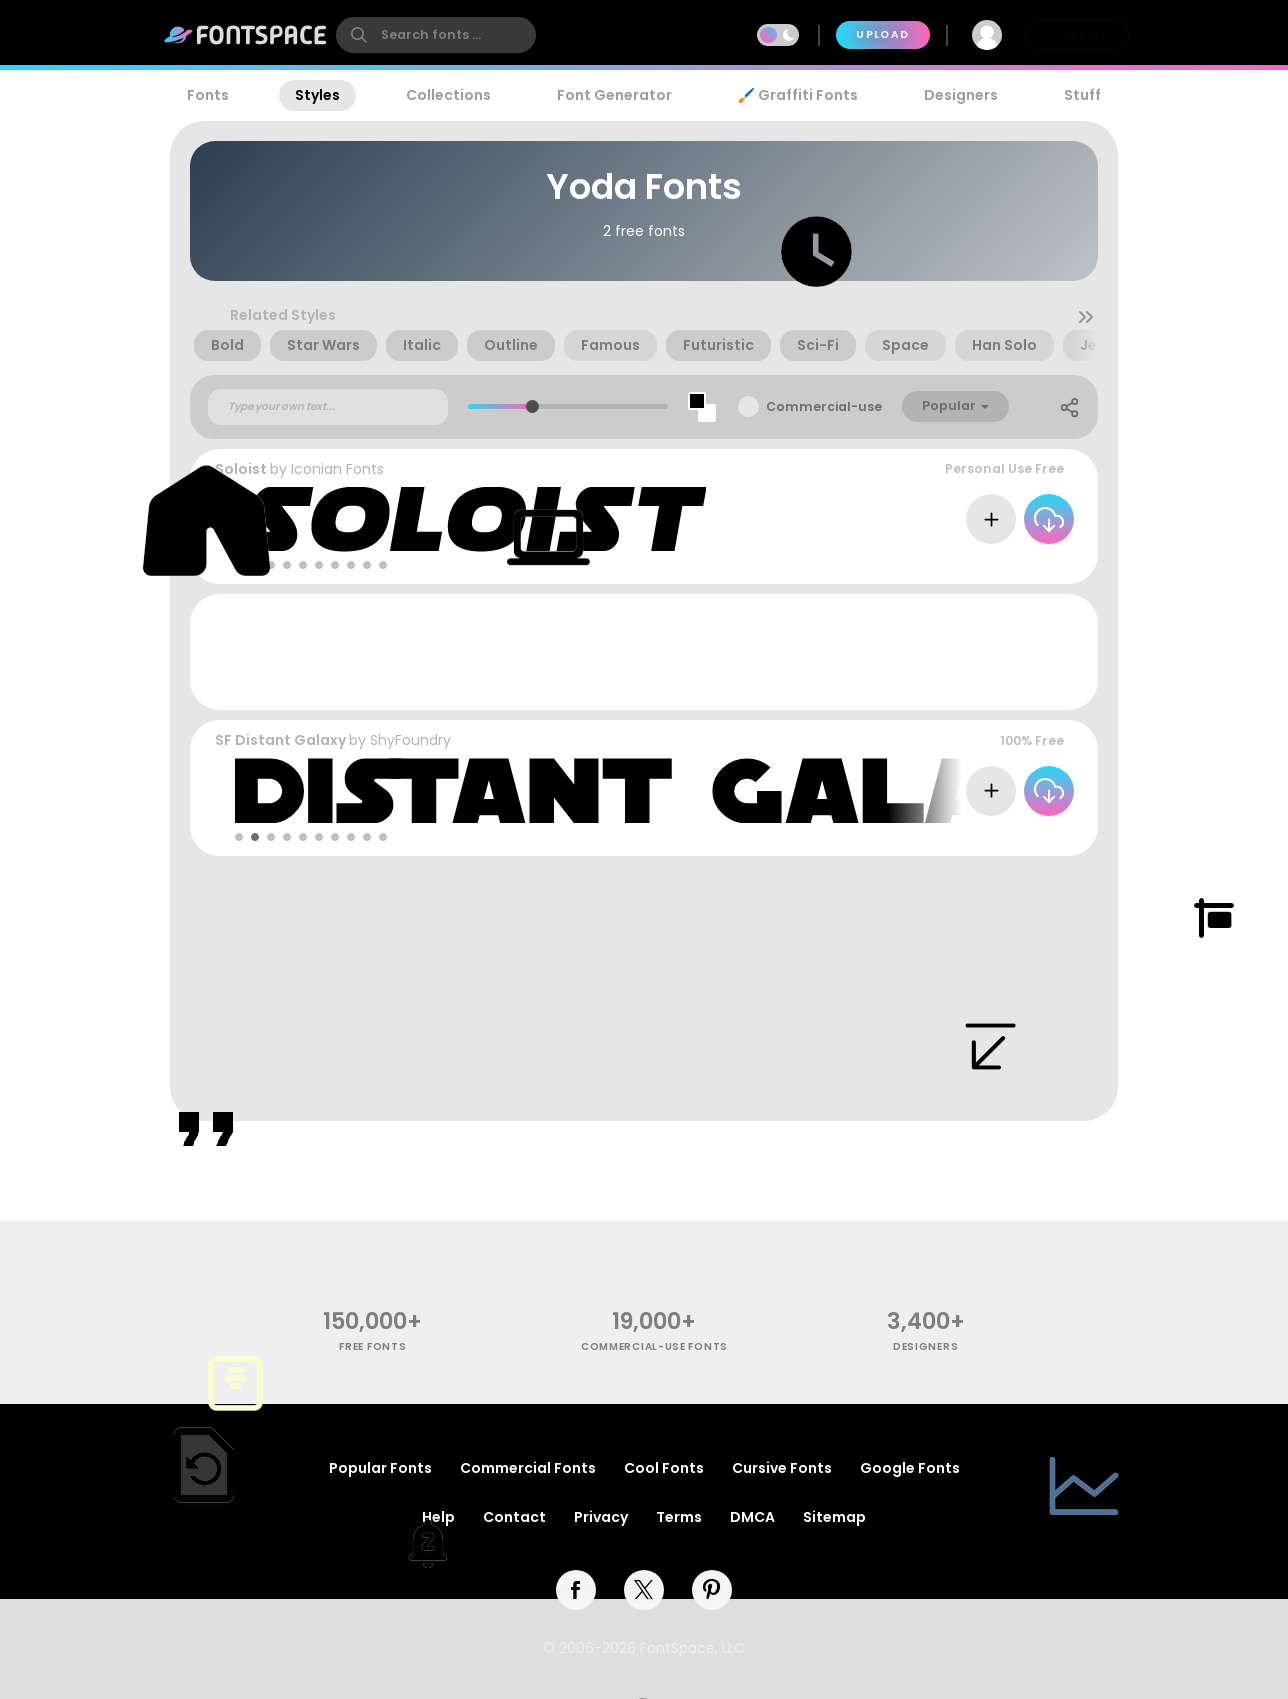 This screenshot has height=1699, width=1288. Describe the element at coordinates (204, 1465) in the screenshot. I see `restore a previous version of a document` at that location.